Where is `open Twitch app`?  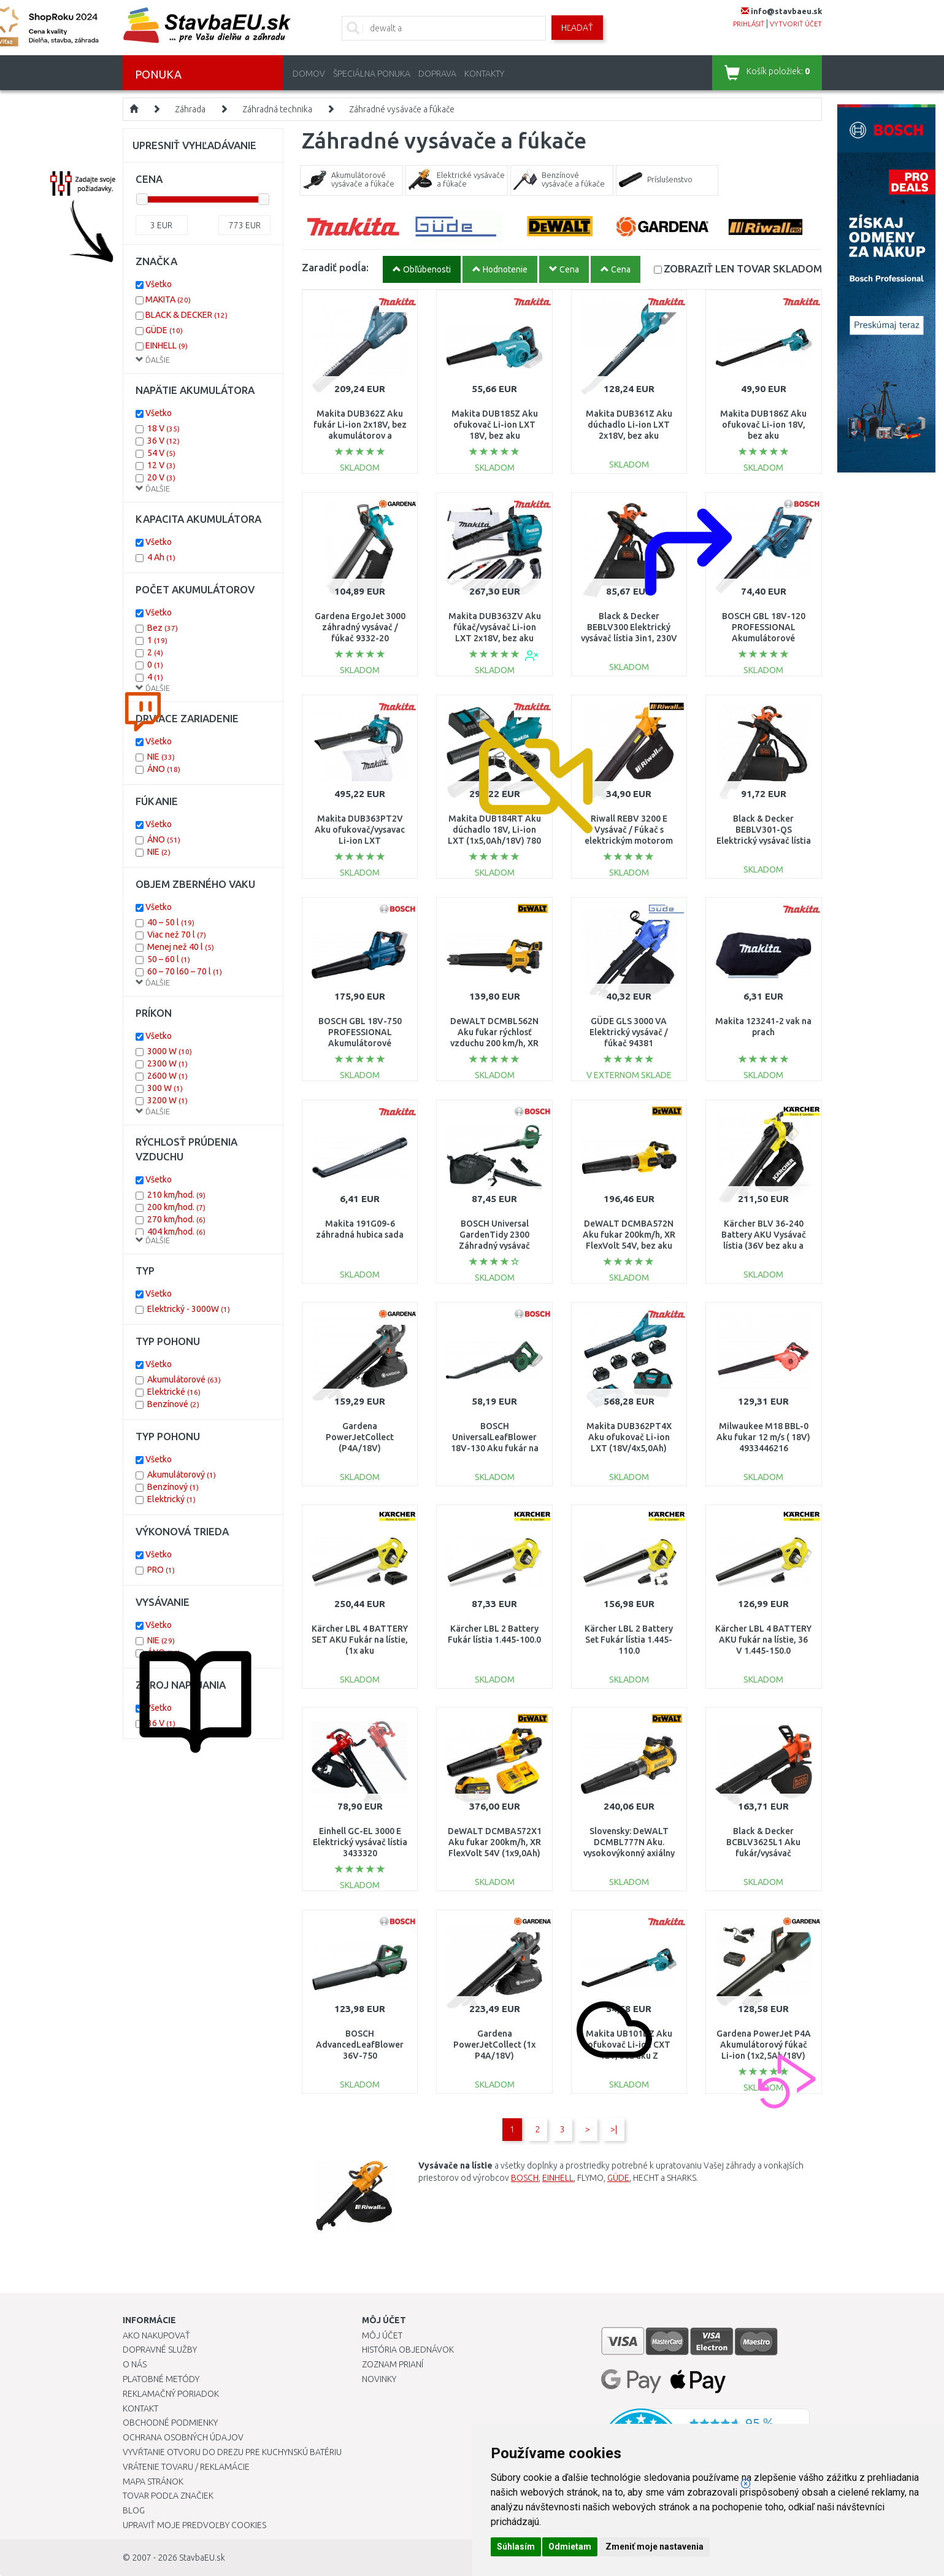
open Twitch app is located at coordinates (143, 712).